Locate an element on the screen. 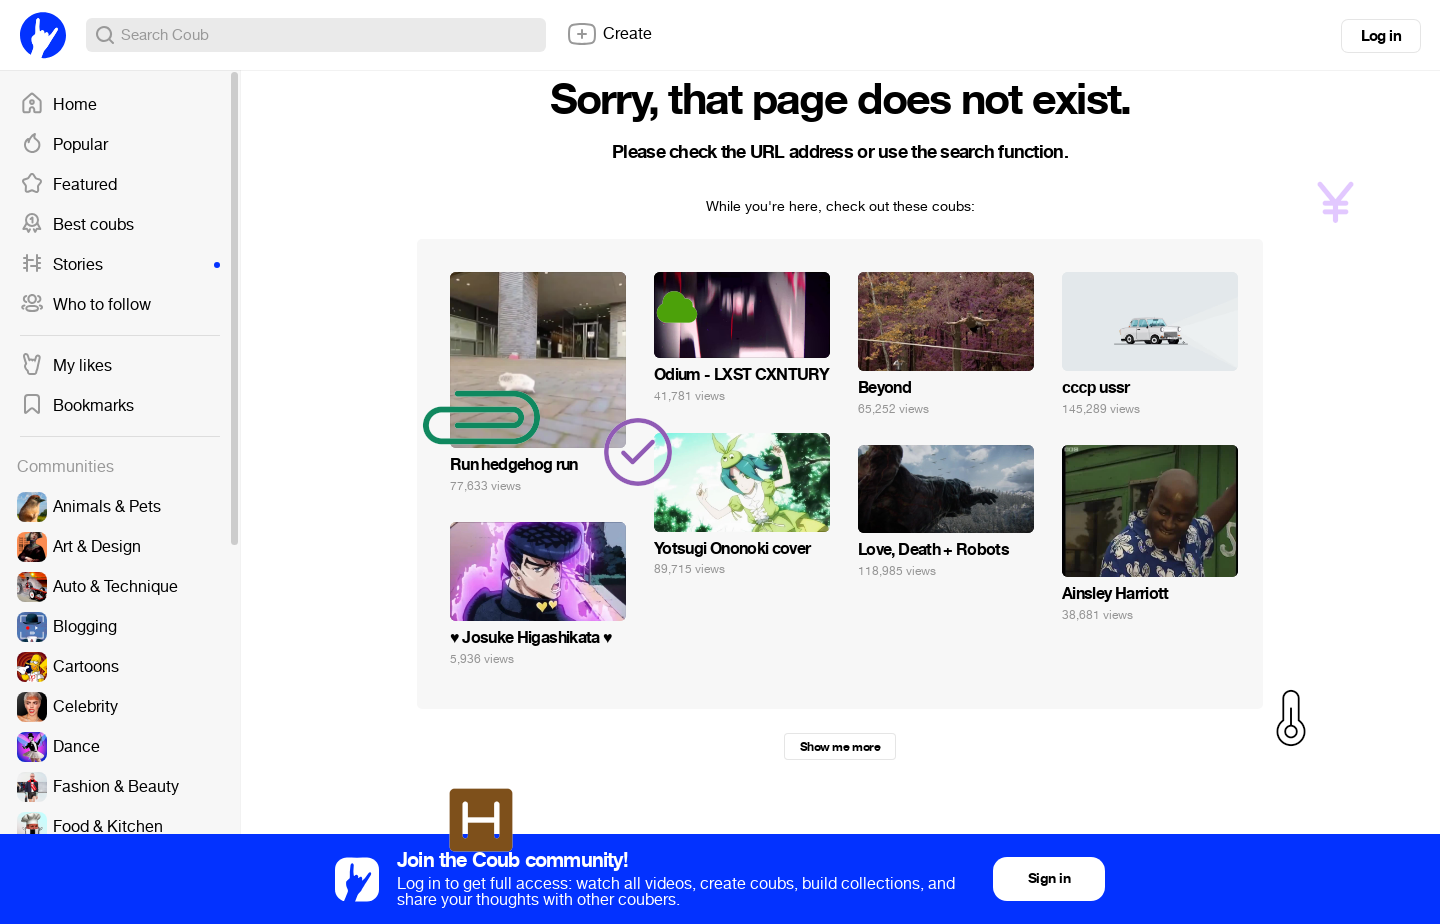 The width and height of the screenshot is (1440, 924). indicates successful completion of an action is located at coordinates (638, 452).